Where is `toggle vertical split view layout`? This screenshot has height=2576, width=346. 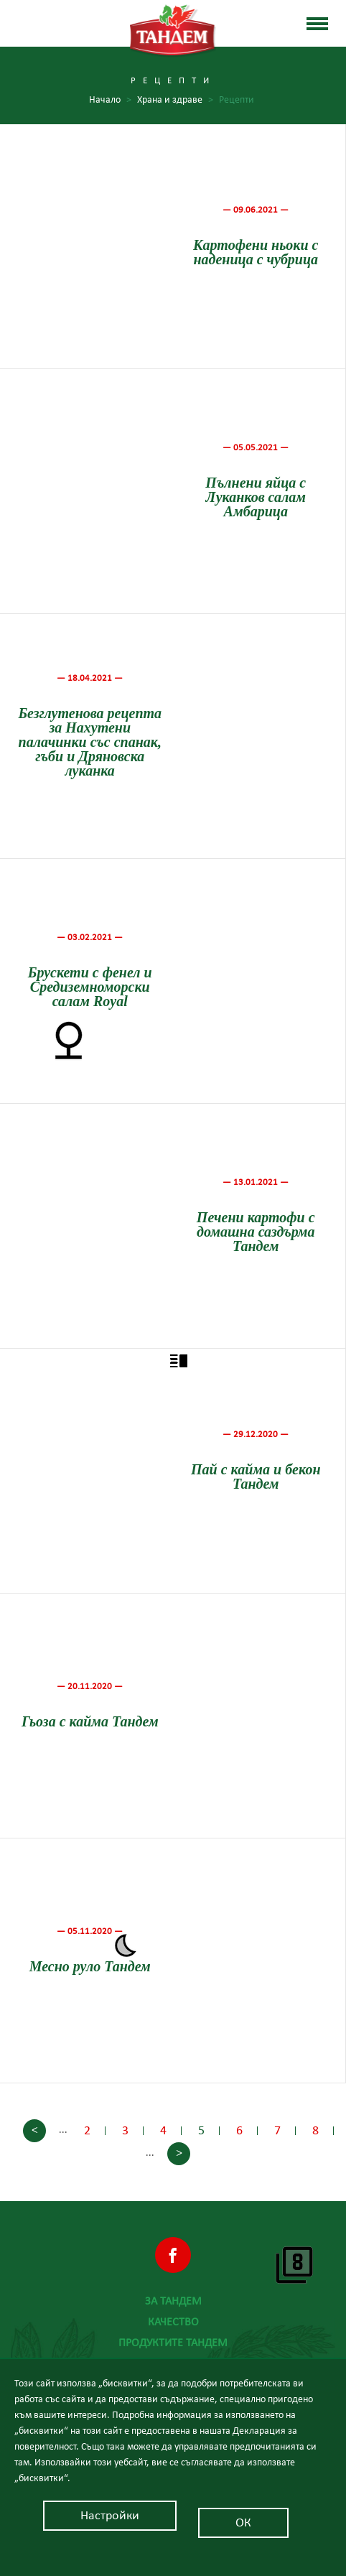
toggle vertical split view layout is located at coordinates (179, 1361).